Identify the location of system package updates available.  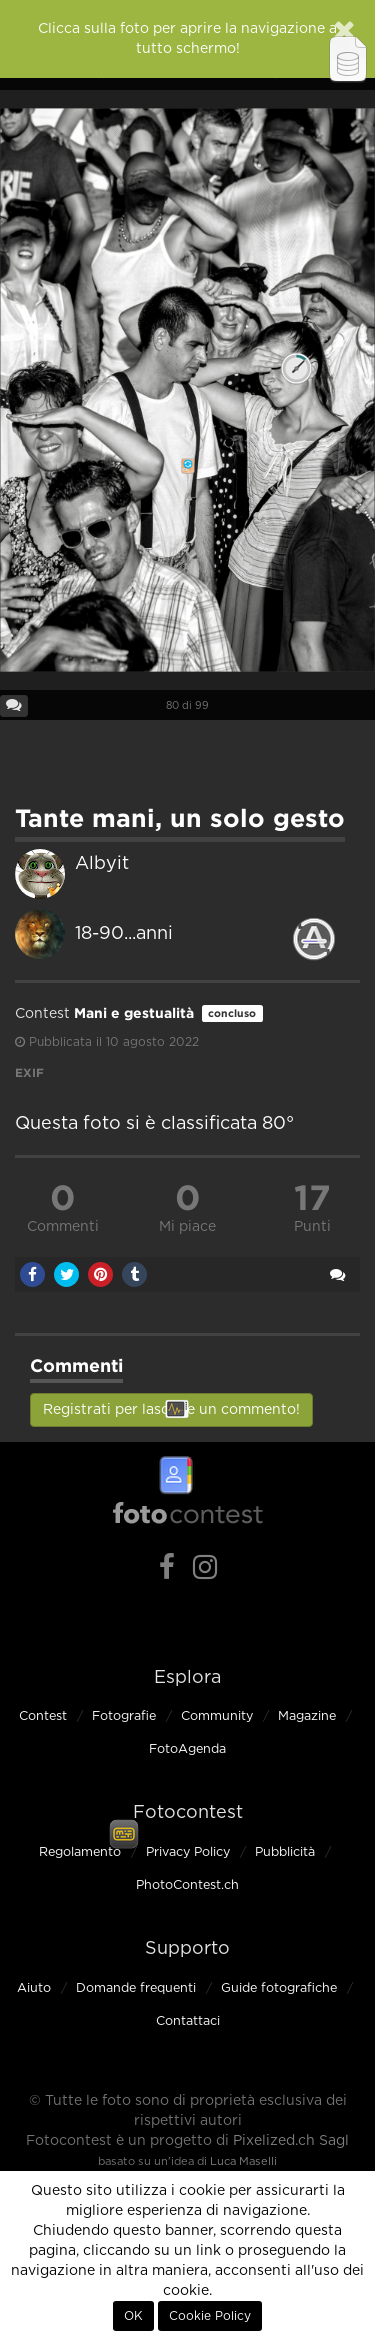
(188, 466).